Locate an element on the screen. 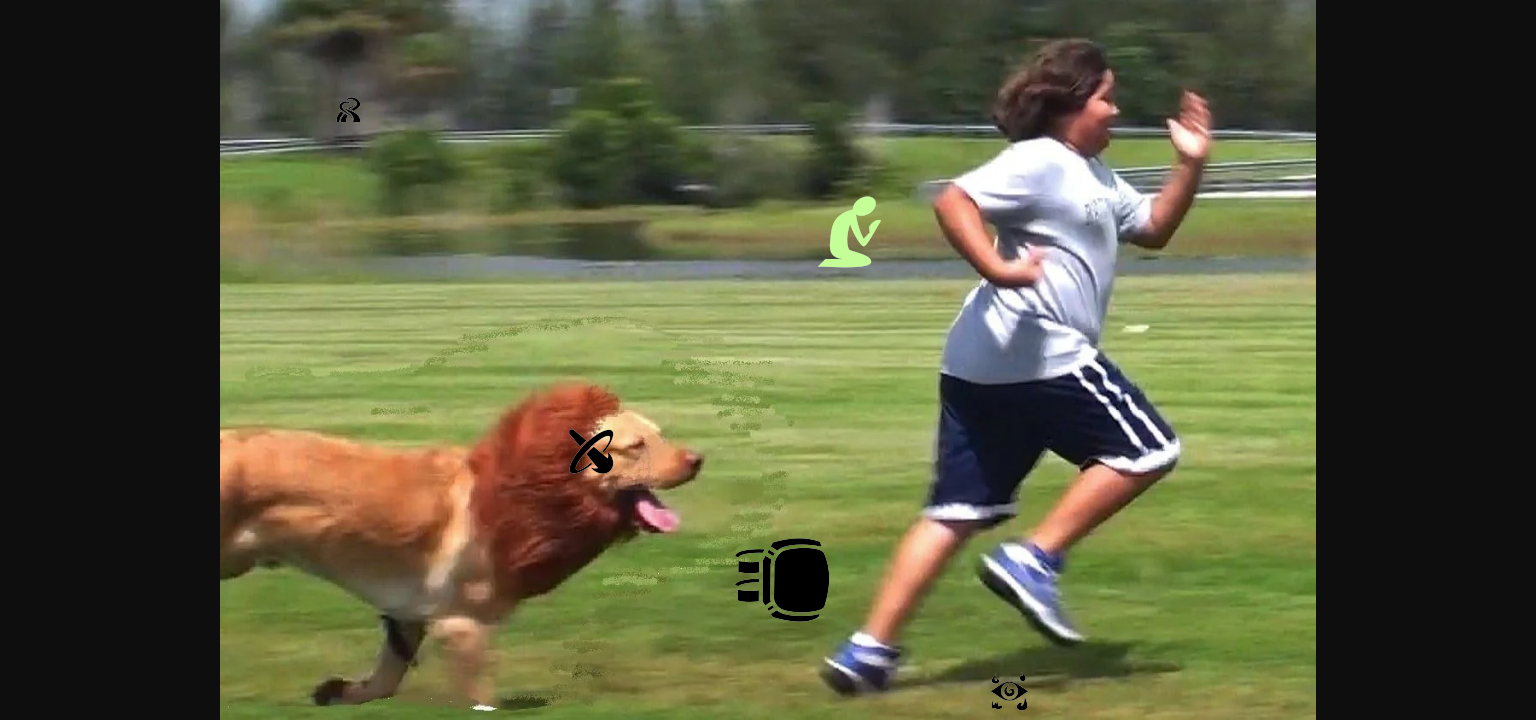 This screenshot has height=720, width=1536. indicates a monster or creature encounter is located at coordinates (348, 109).